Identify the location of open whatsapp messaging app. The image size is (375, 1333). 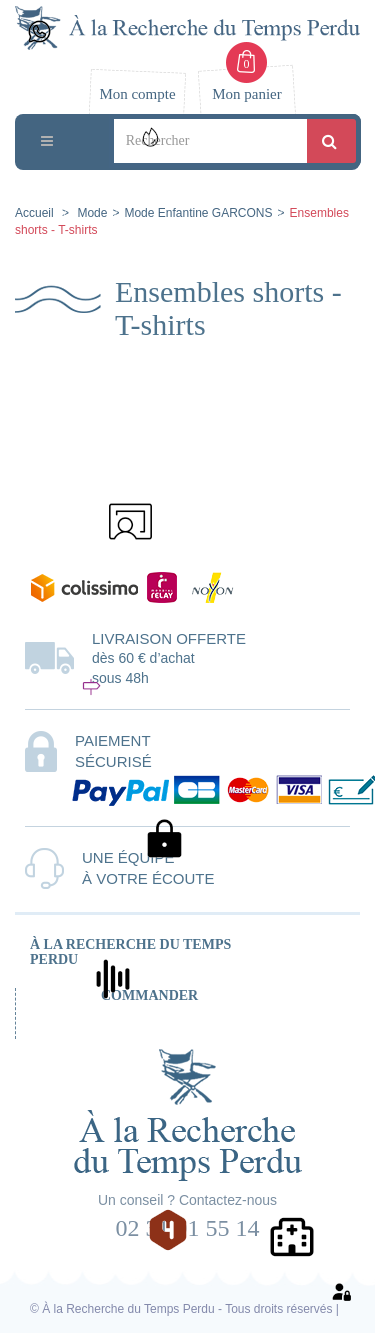
(39, 31).